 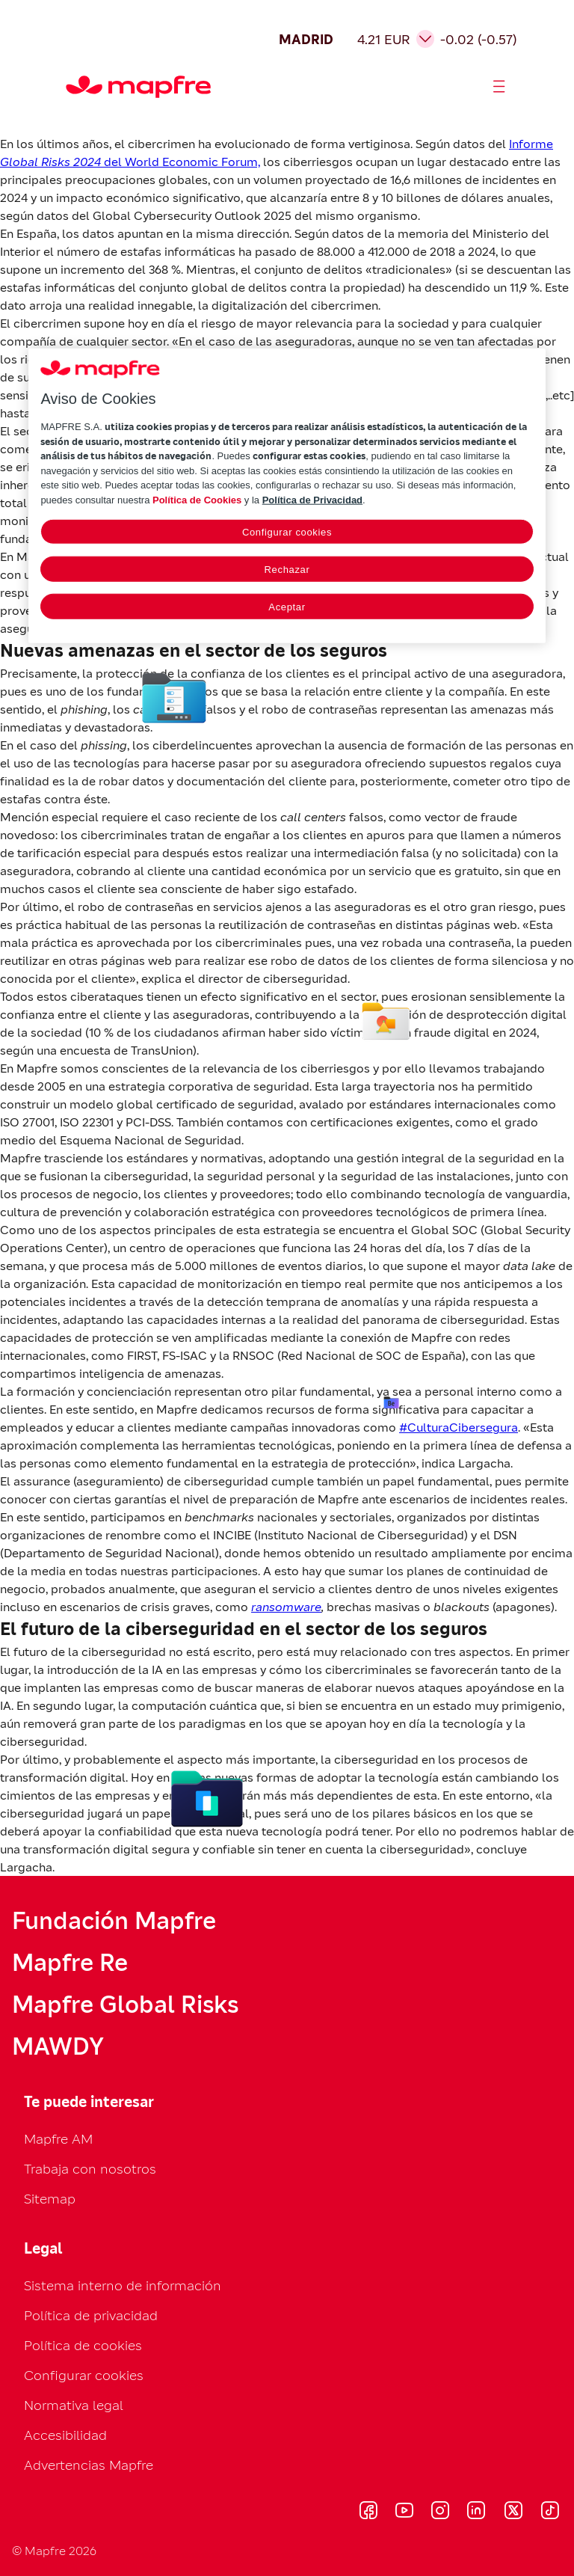 I want to click on open settings or preferences folder, so click(x=173, y=699).